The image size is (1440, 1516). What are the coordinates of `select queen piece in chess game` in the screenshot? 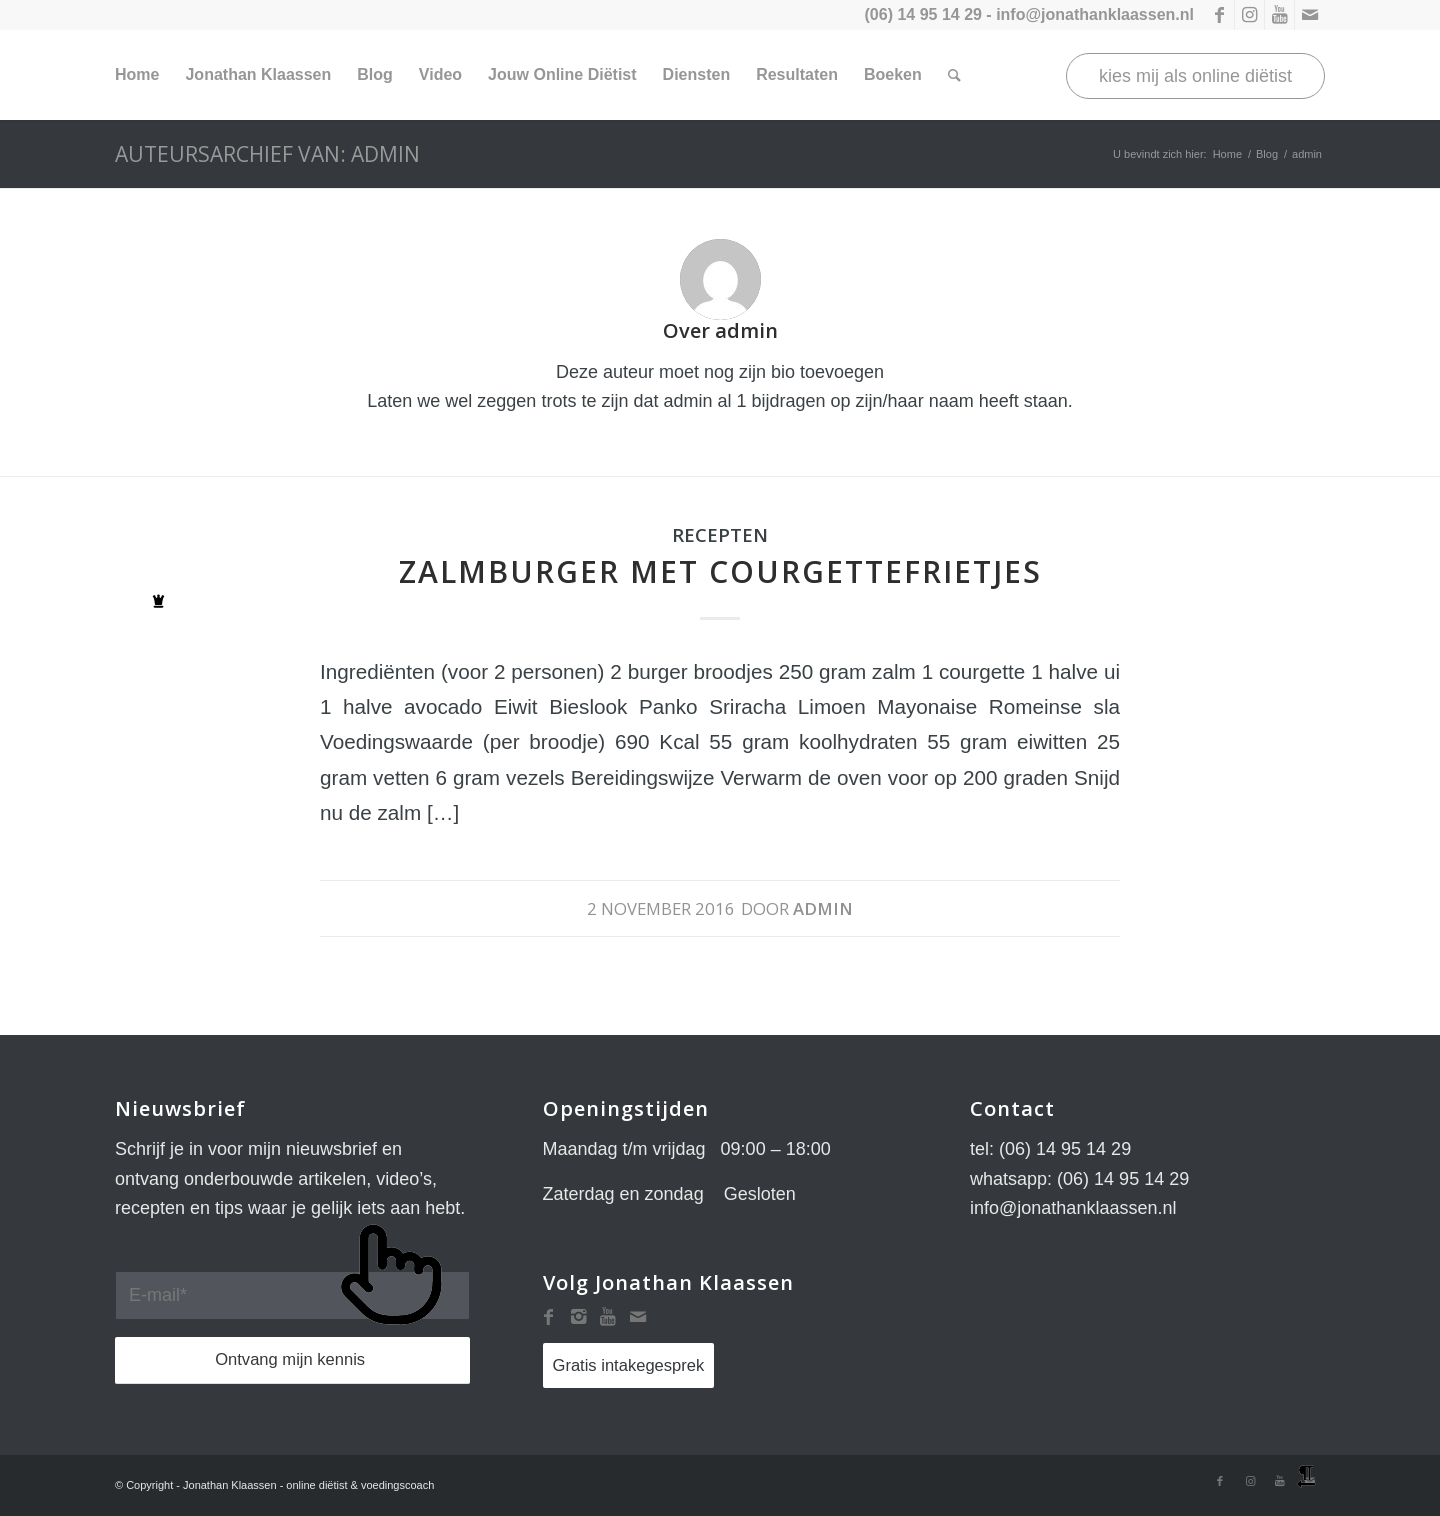 It's located at (158, 601).